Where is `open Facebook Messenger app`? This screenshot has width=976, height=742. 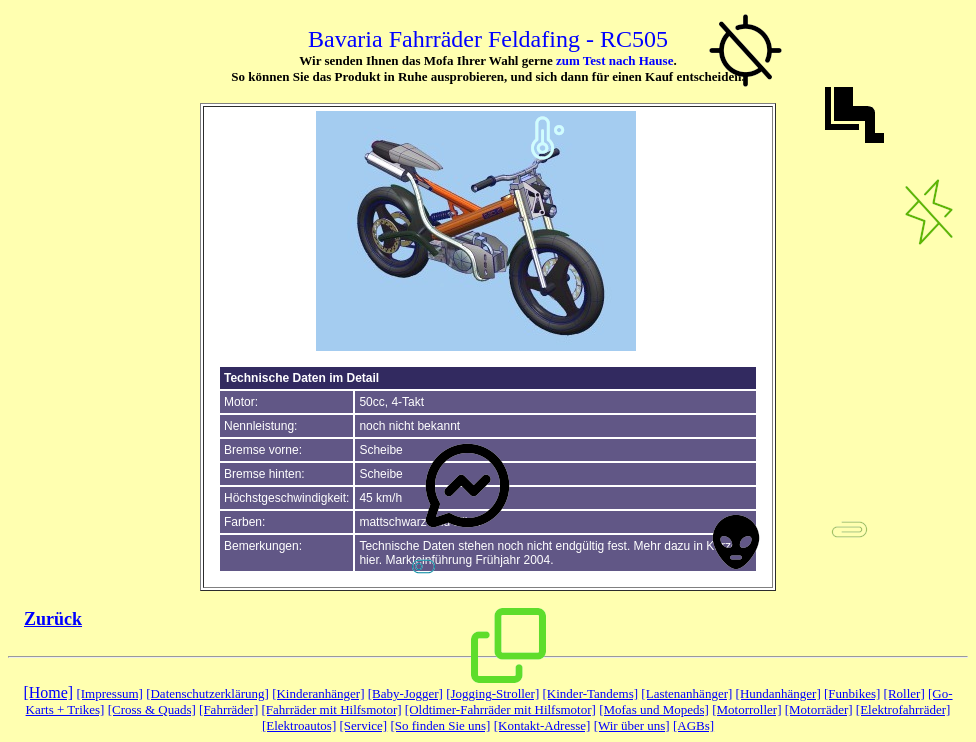 open Facebook Messenger app is located at coordinates (467, 485).